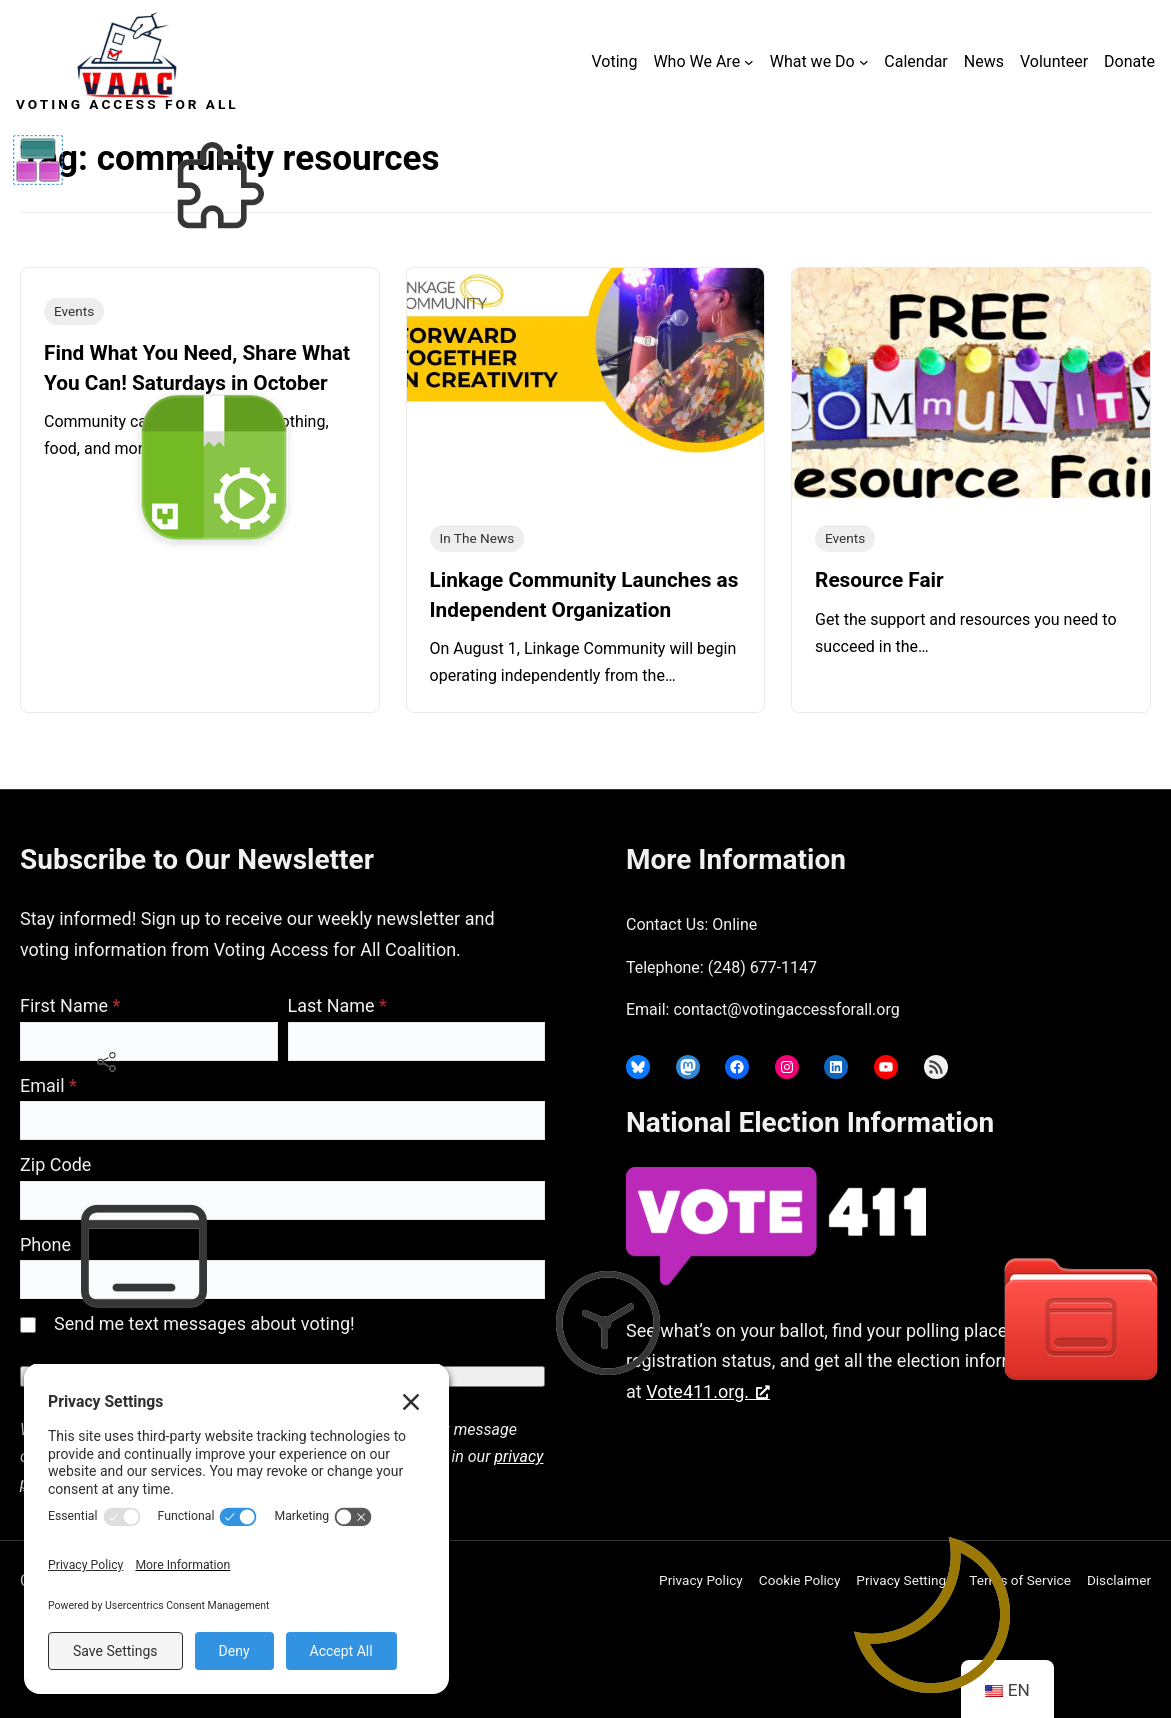  Describe the element at coordinates (38, 160) in the screenshot. I see `select all items in the current view` at that location.